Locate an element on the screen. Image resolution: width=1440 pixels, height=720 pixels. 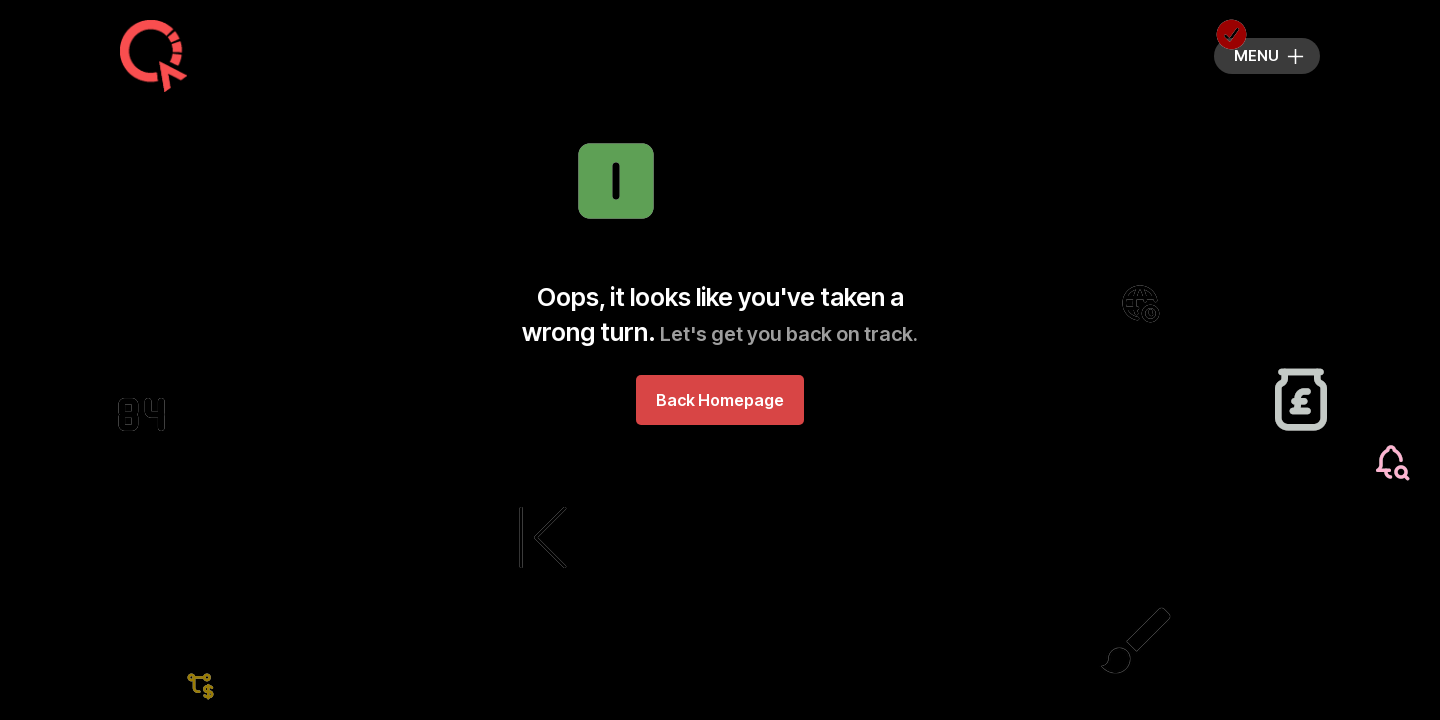
indicates successful completion of an action is located at coordinates (1231, 34).